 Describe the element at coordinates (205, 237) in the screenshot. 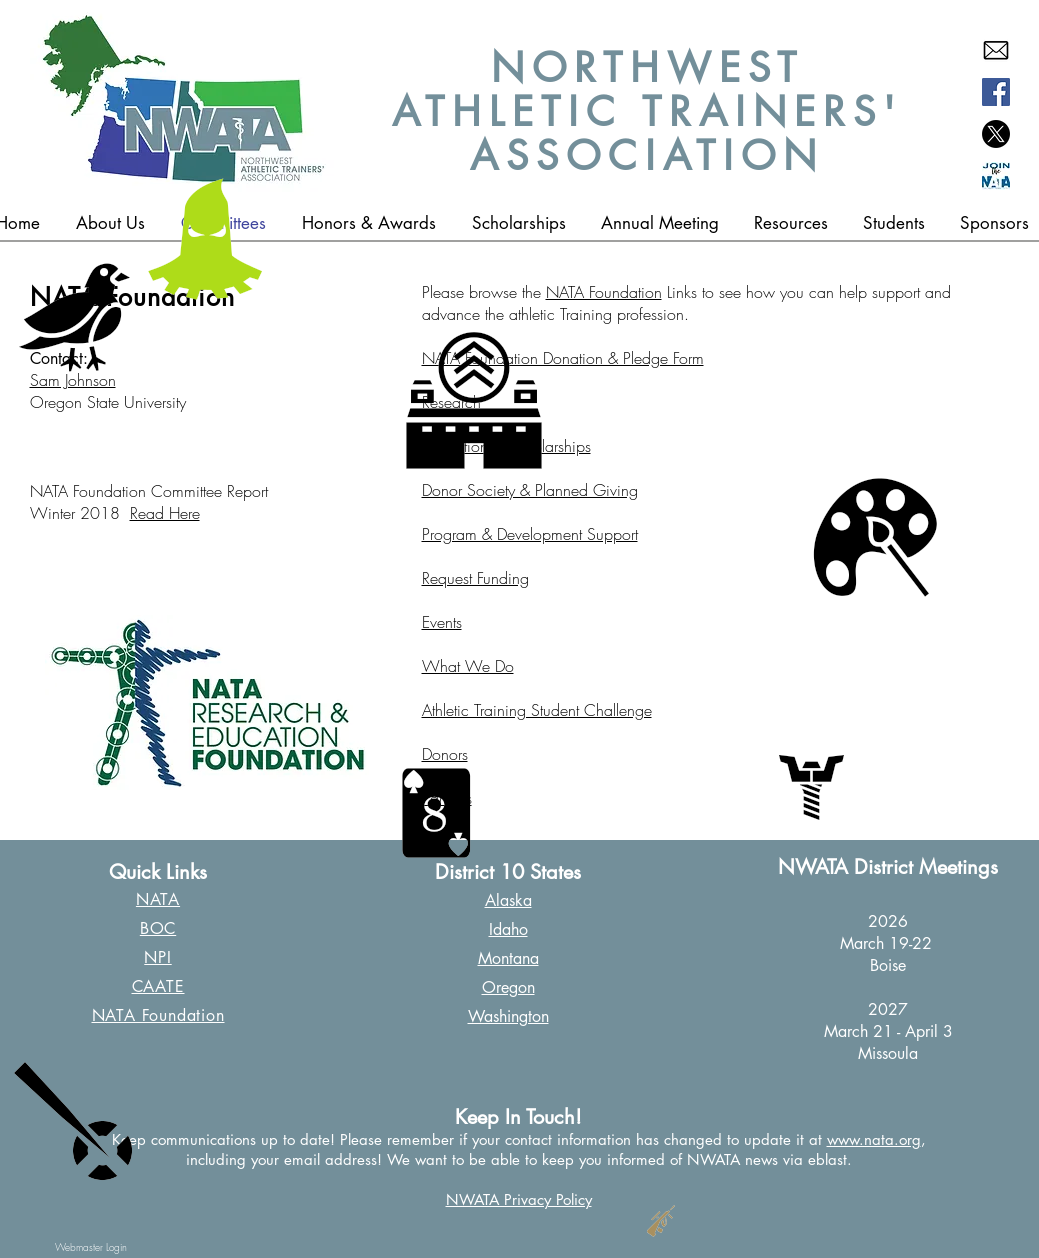

I see `select executioner character class` at that location.